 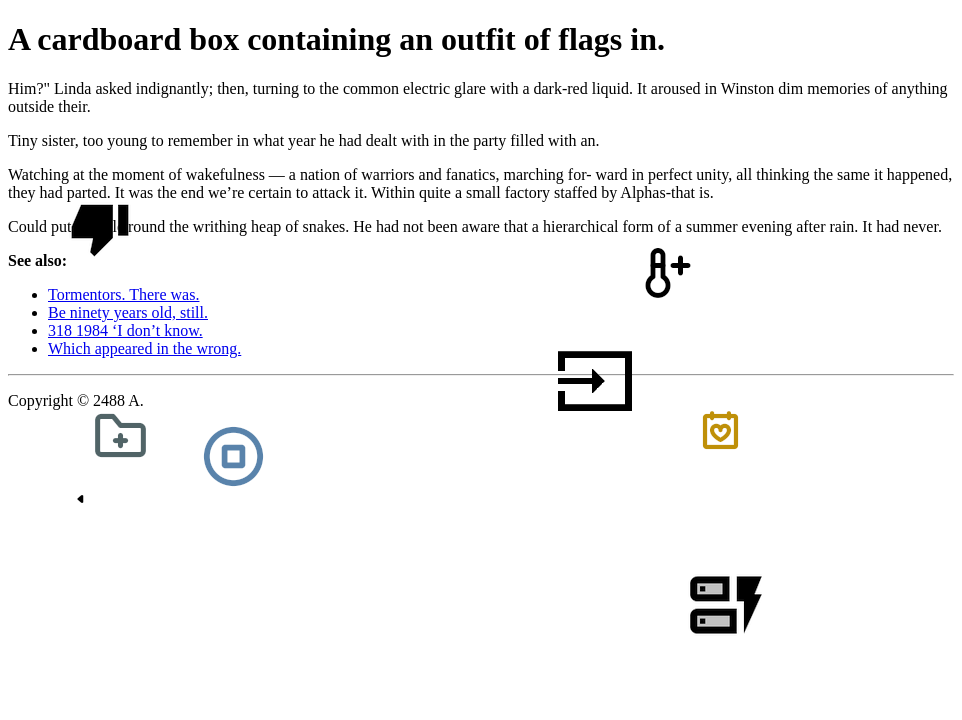 What do you see at coordinates (120, 435) in the screenshot?
I see `create a new folder` at bounding box center [120, 435].